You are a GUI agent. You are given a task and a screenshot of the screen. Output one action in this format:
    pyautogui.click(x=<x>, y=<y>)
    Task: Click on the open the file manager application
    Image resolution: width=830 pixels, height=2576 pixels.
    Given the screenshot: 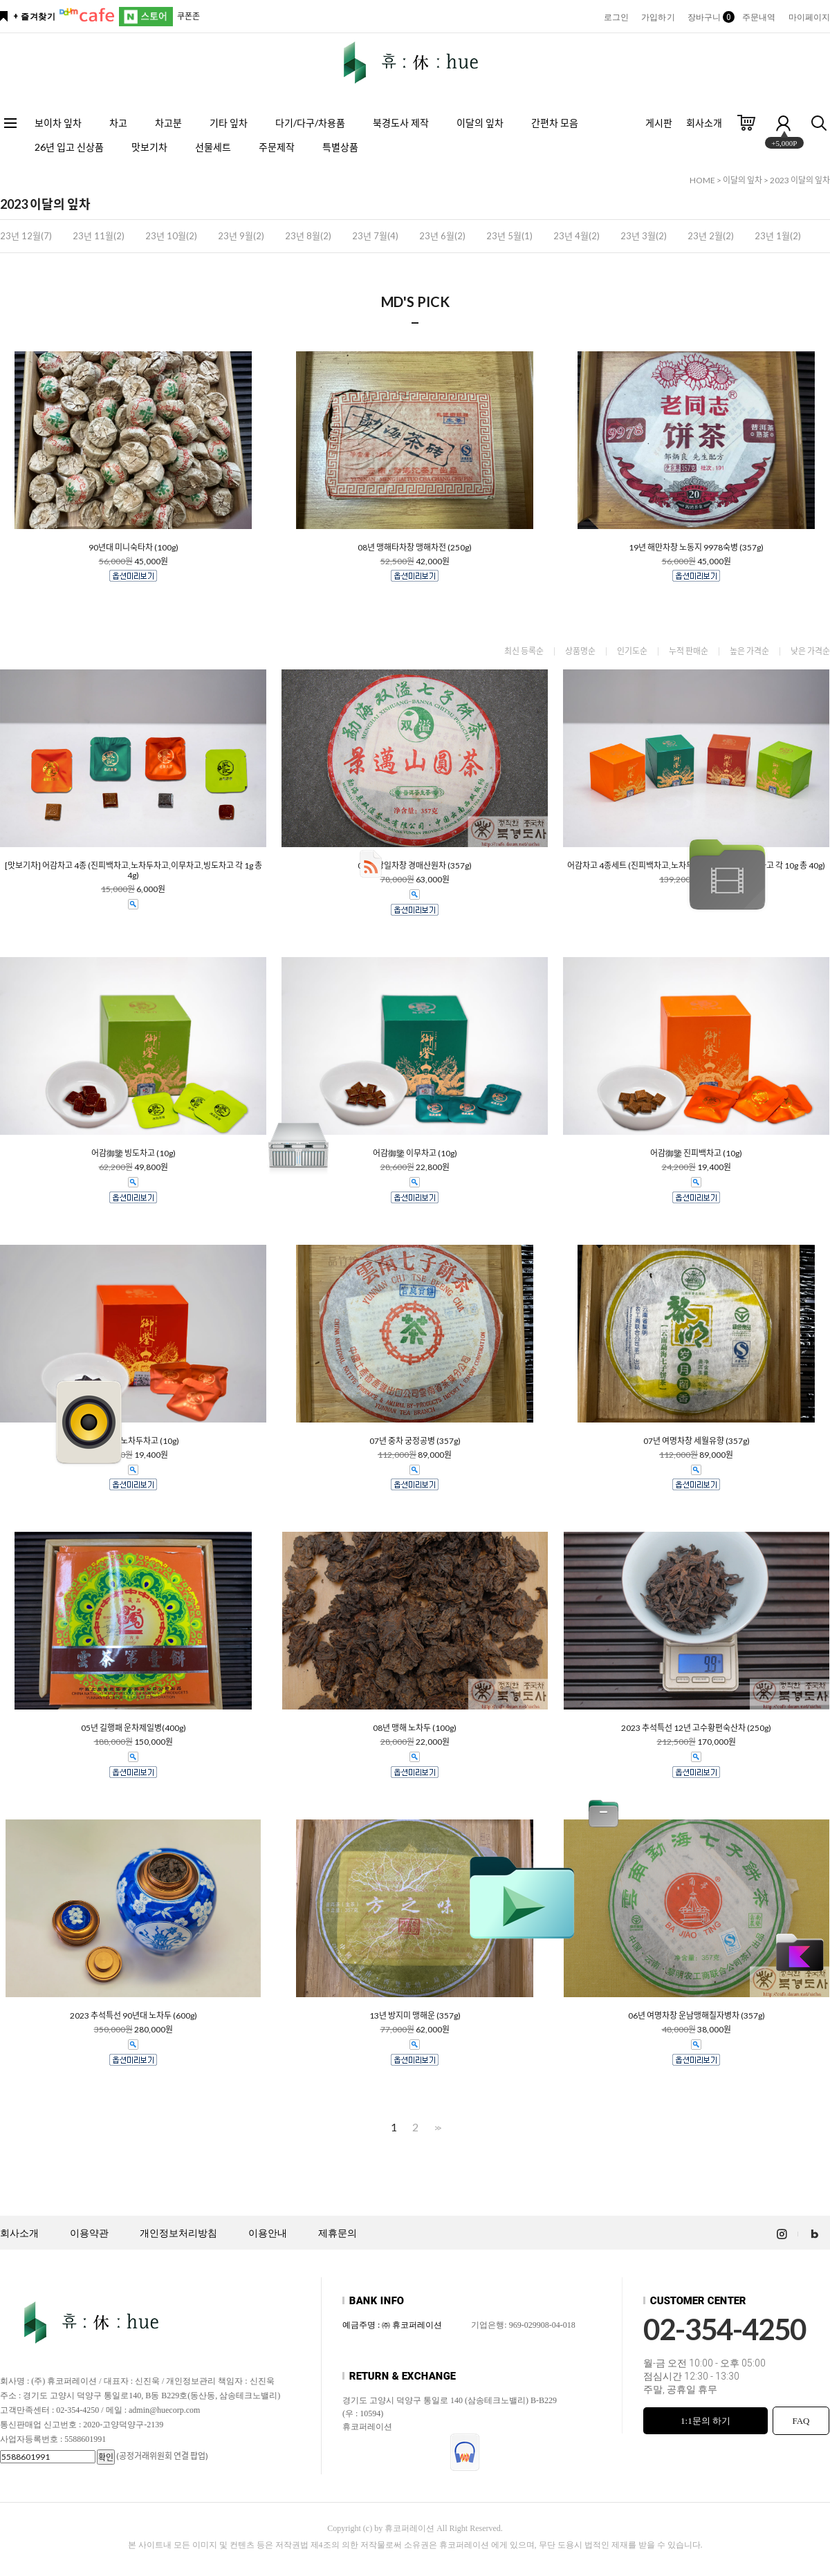 What is the action you would take?
    pyautogui.click(x=603, y=1813)
    